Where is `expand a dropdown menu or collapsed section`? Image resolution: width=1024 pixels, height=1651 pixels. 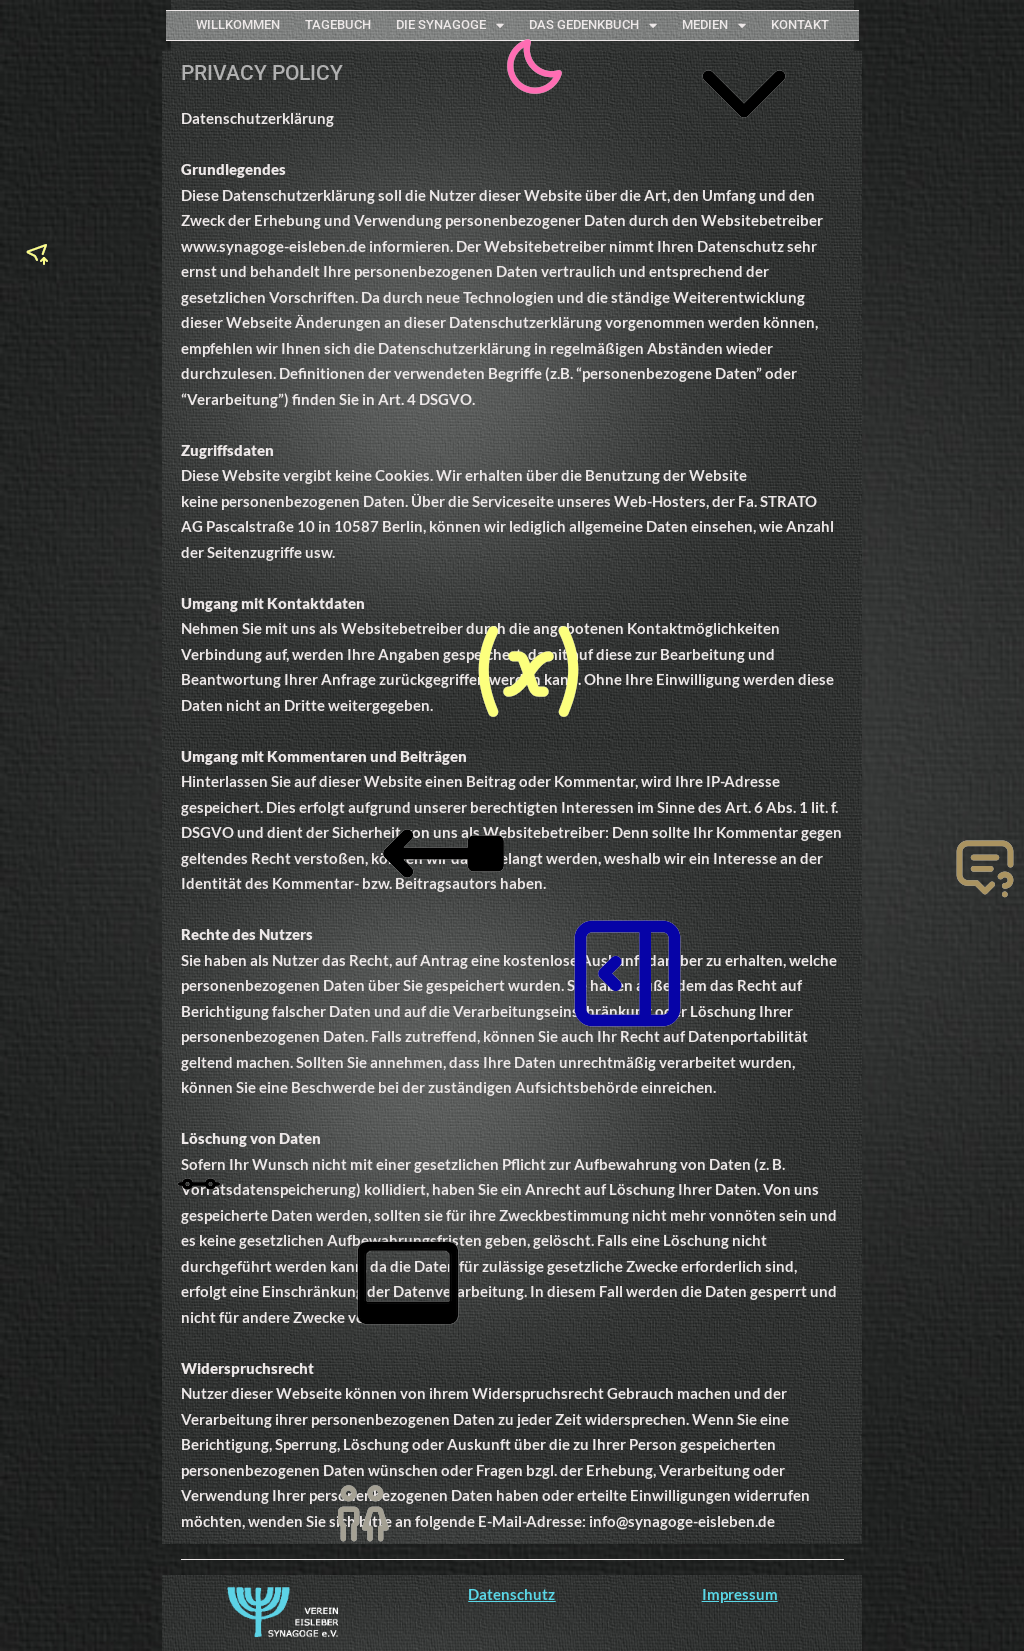
expand a dropdown menu or collapsed section is located at coordinates (744, 94).